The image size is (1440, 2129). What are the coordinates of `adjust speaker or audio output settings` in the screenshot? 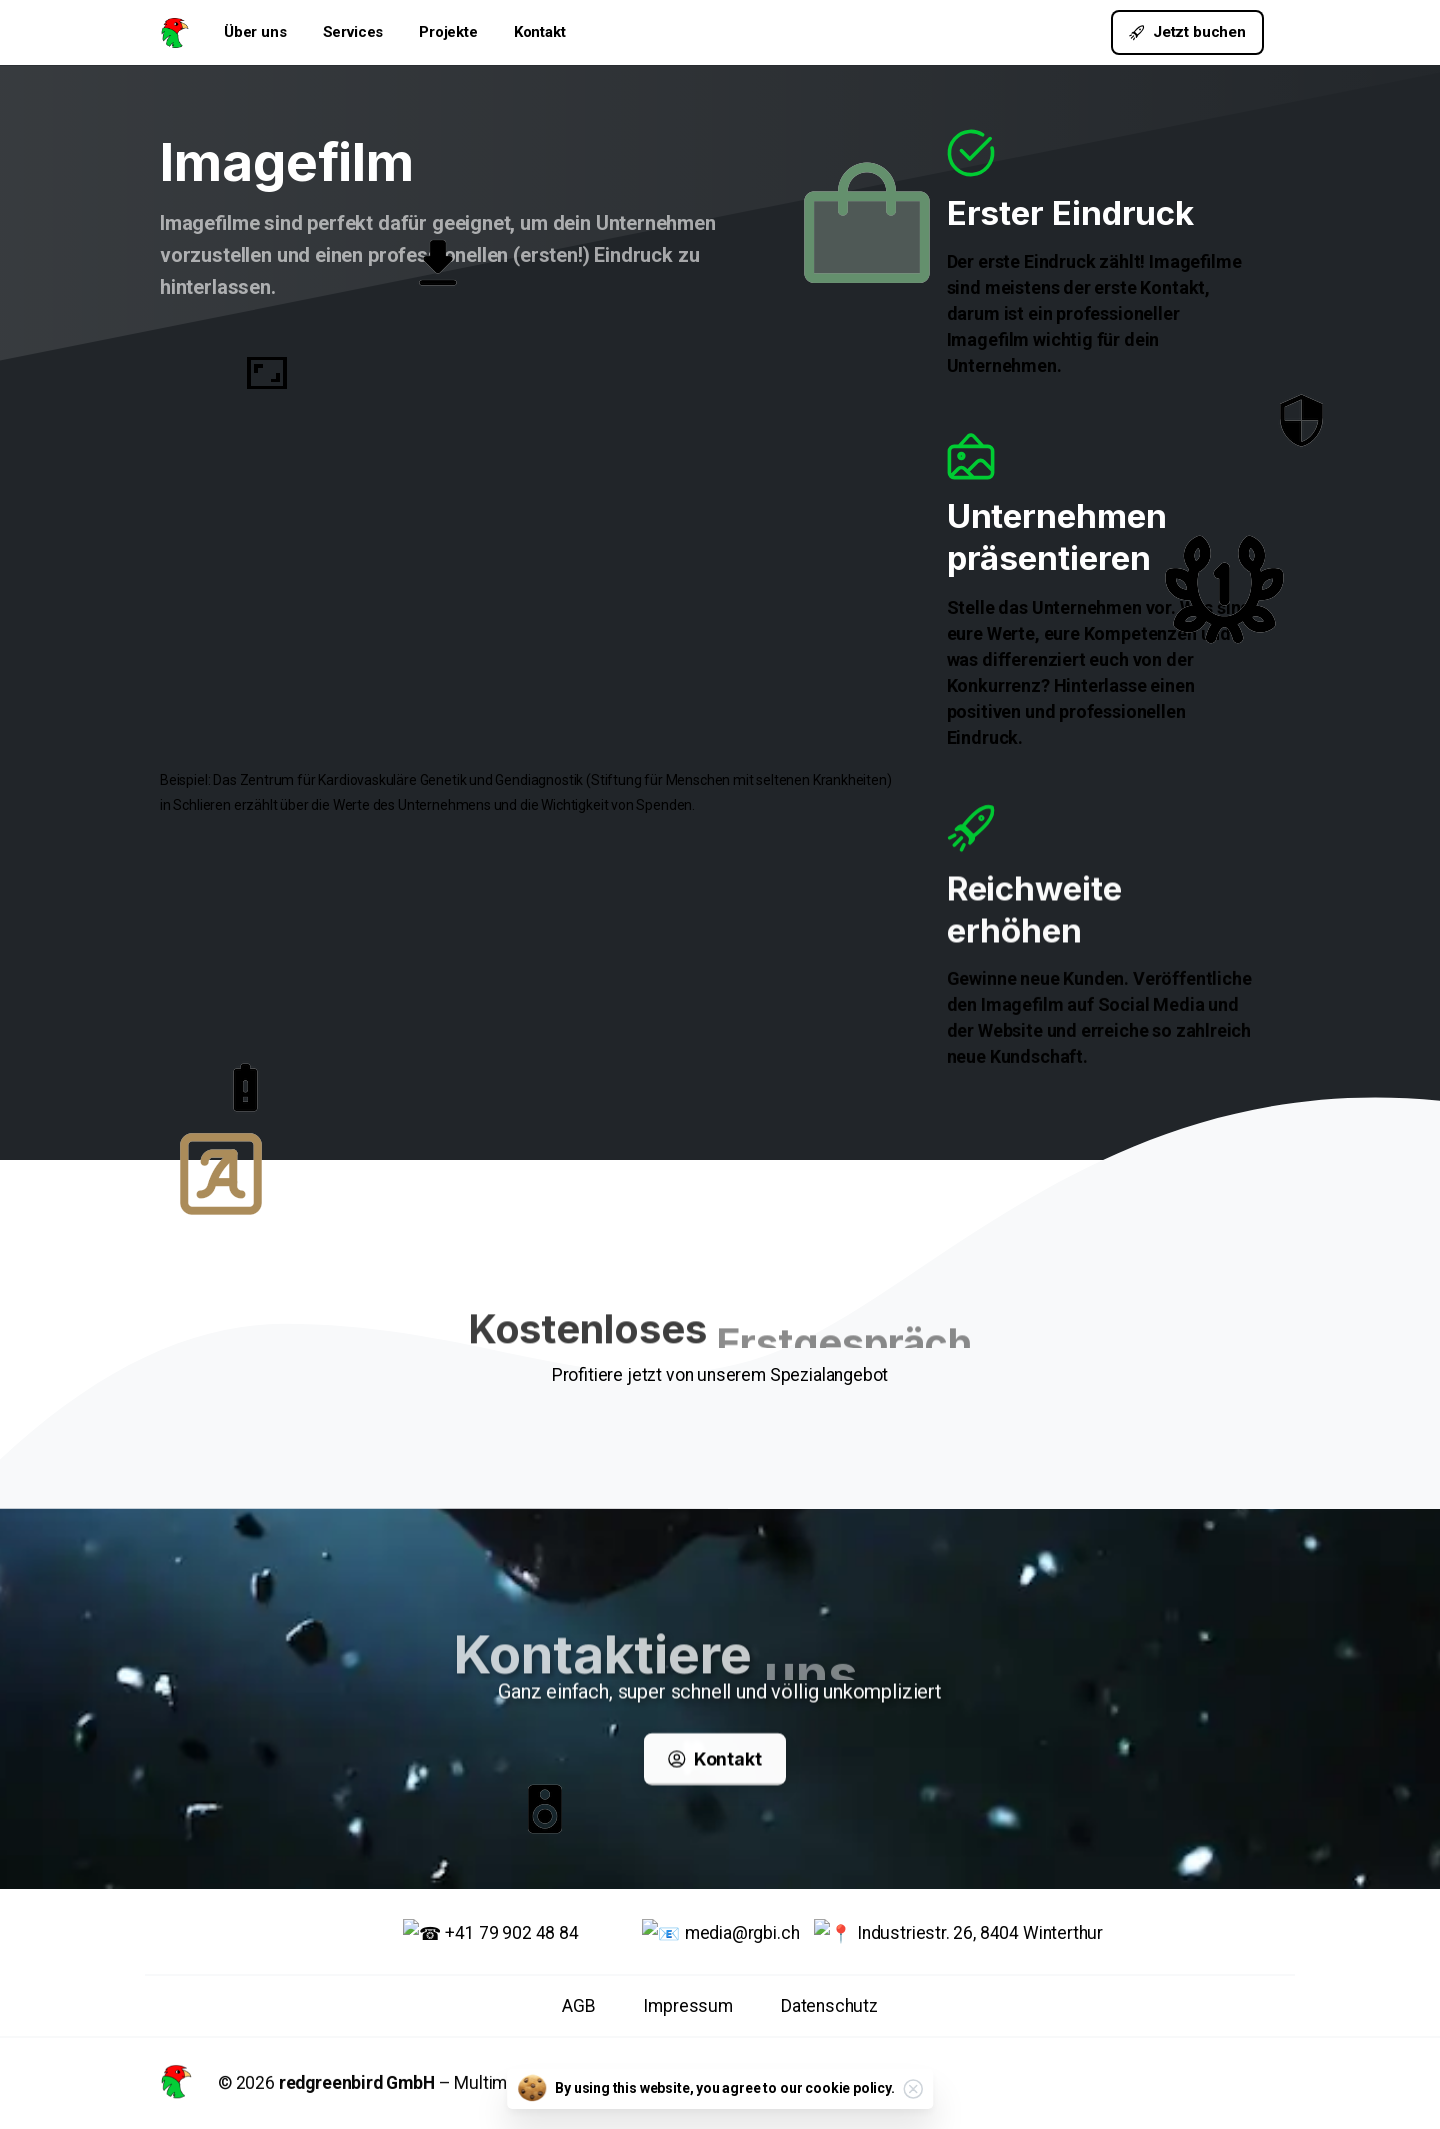 It's located at (545, 1809).